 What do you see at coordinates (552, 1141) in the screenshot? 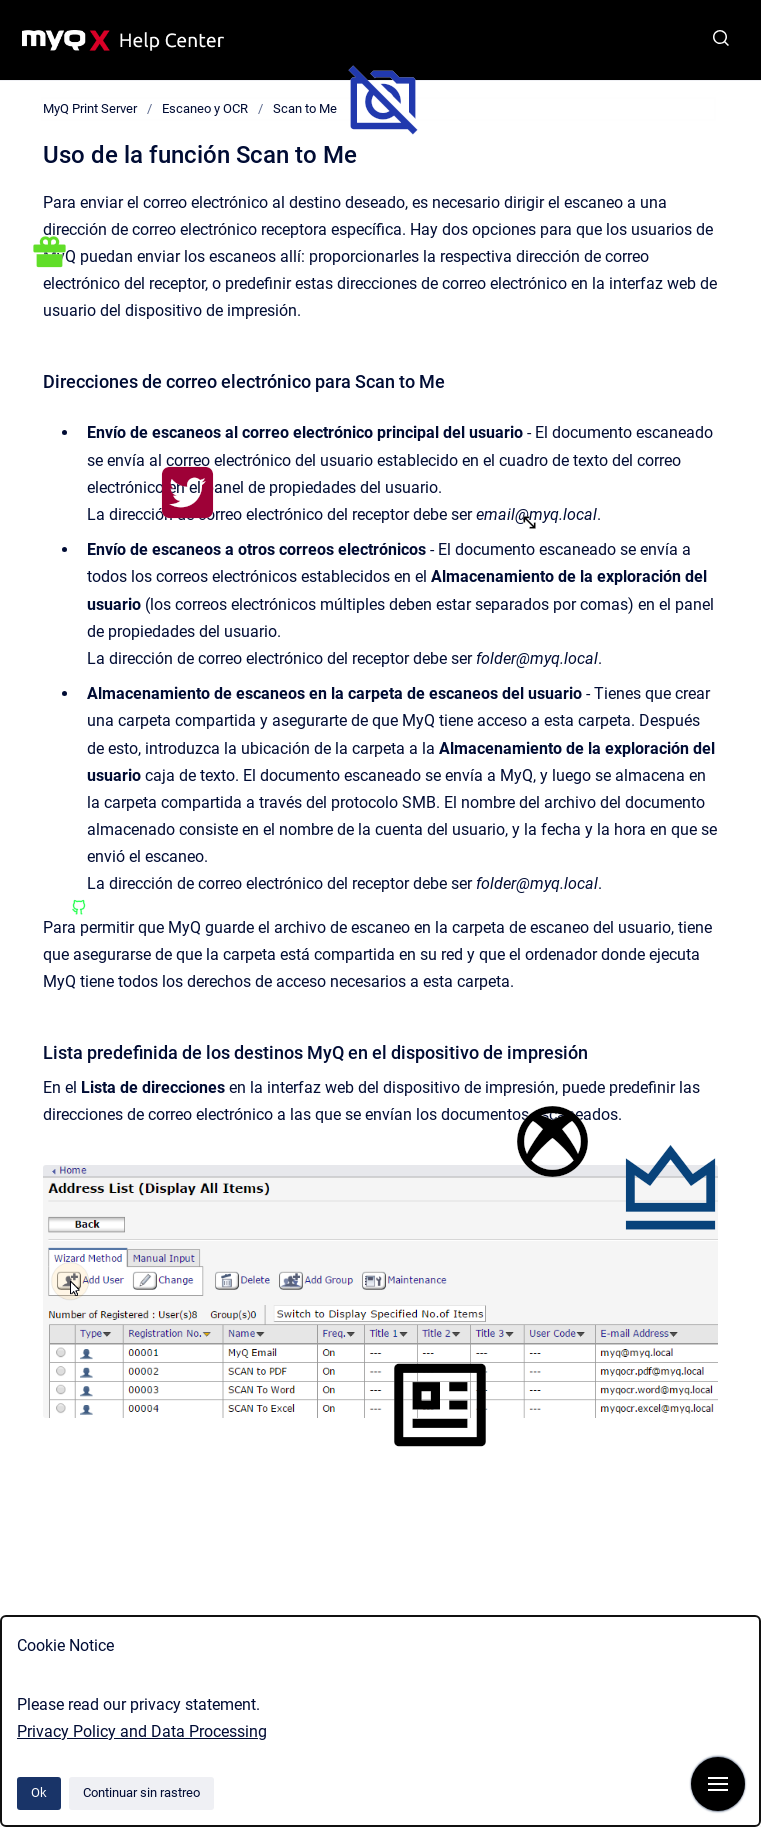
I see `open Xbox app or gaming services` at bounding box center [552, 1141].